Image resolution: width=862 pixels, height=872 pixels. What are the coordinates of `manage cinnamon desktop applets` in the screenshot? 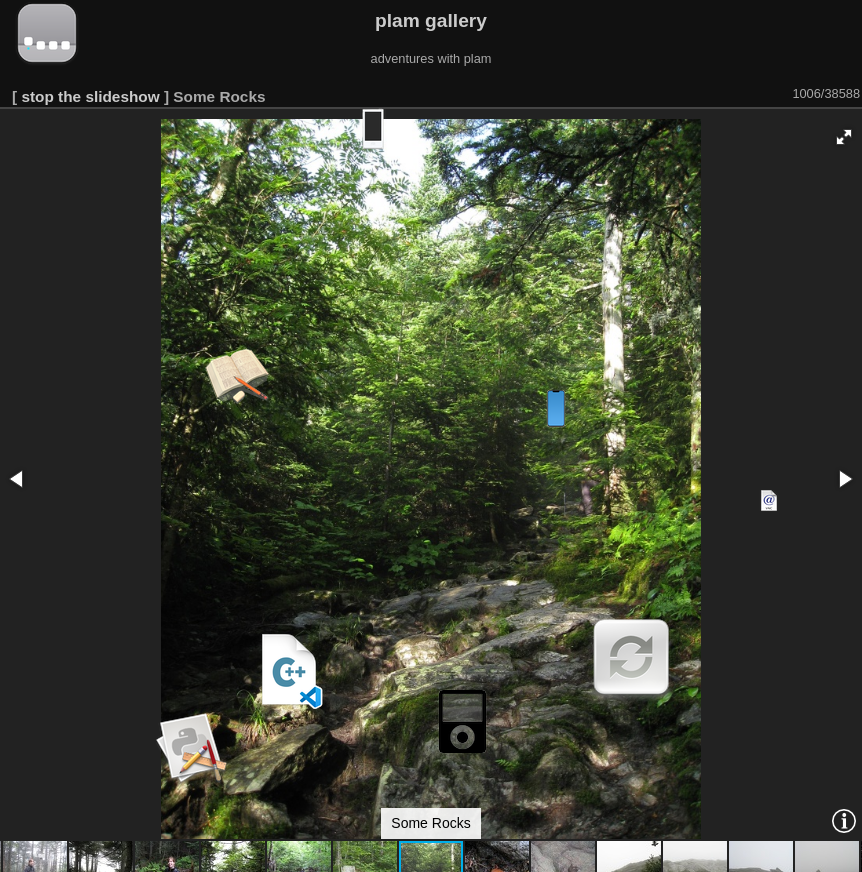 It's located at (47, 34).